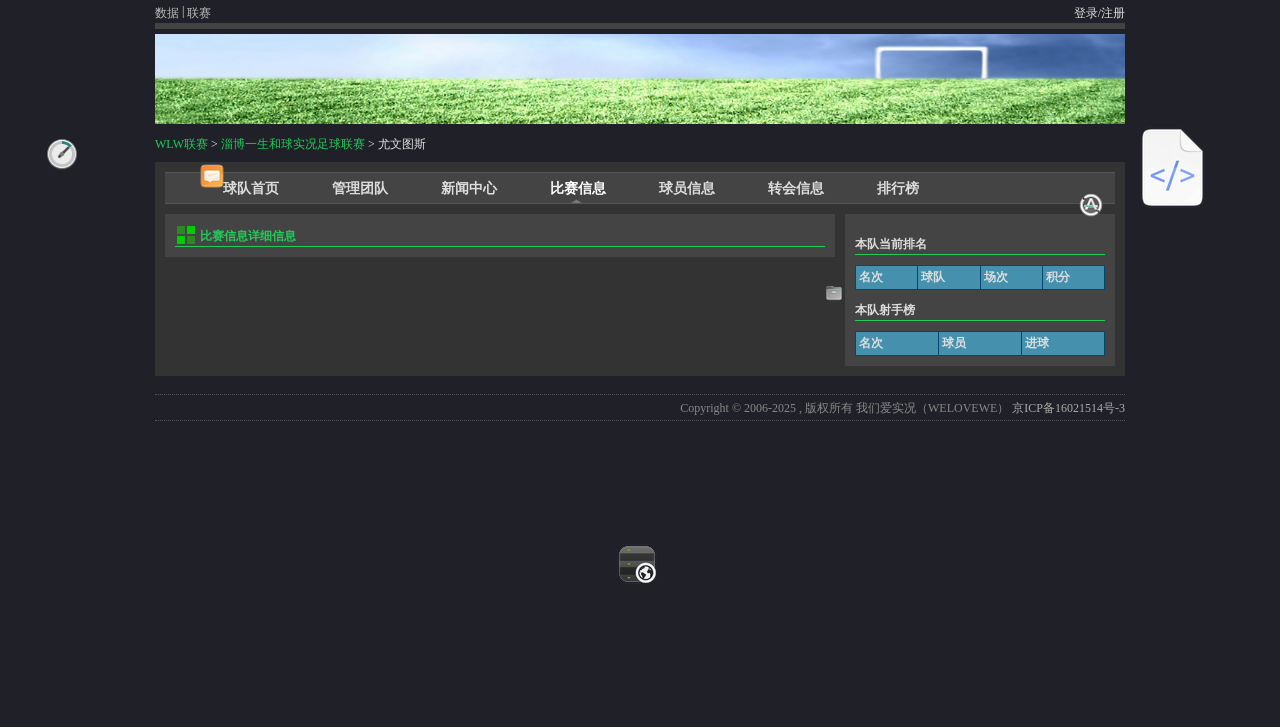  Describe the element at coordinates (212, 176) in the screenshot. I see `open chatty messaging app` at that location.